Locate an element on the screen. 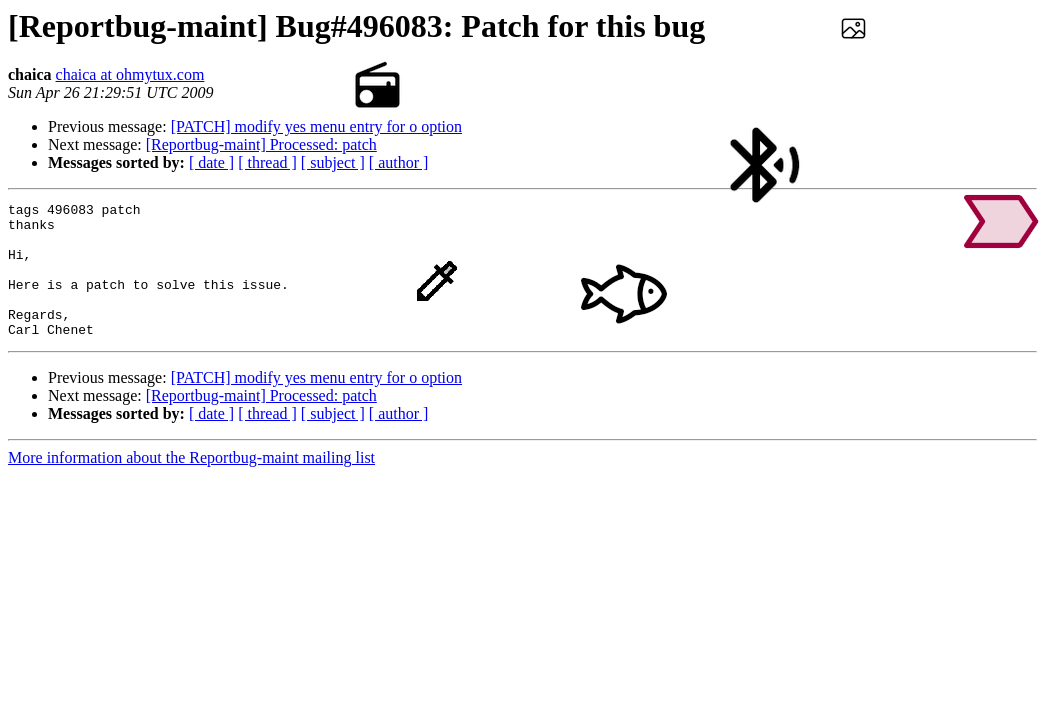  open radio or audio streaming is located at coordinates (377, 85).